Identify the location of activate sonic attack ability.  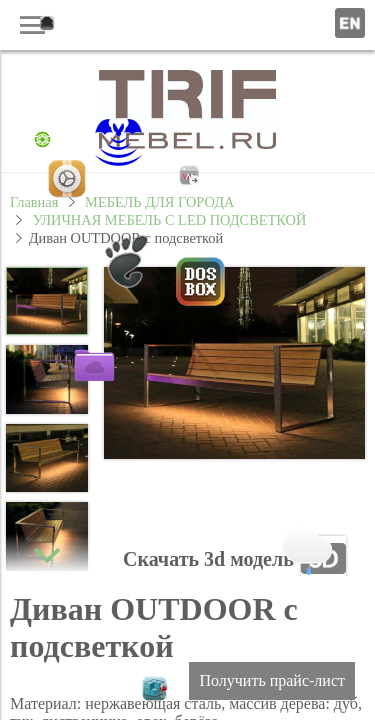
(118, 142).